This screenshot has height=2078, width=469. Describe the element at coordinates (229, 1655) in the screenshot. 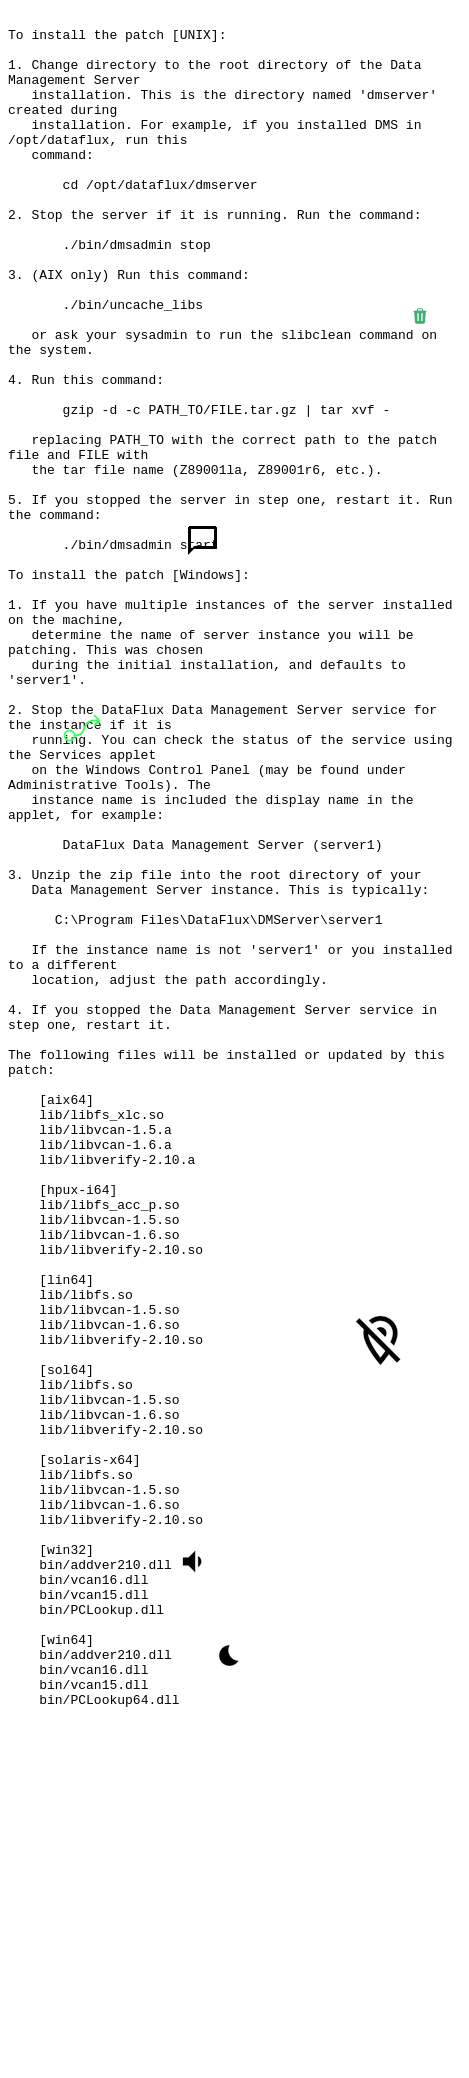

I see `enable bedtime or sleep mode` at that location.